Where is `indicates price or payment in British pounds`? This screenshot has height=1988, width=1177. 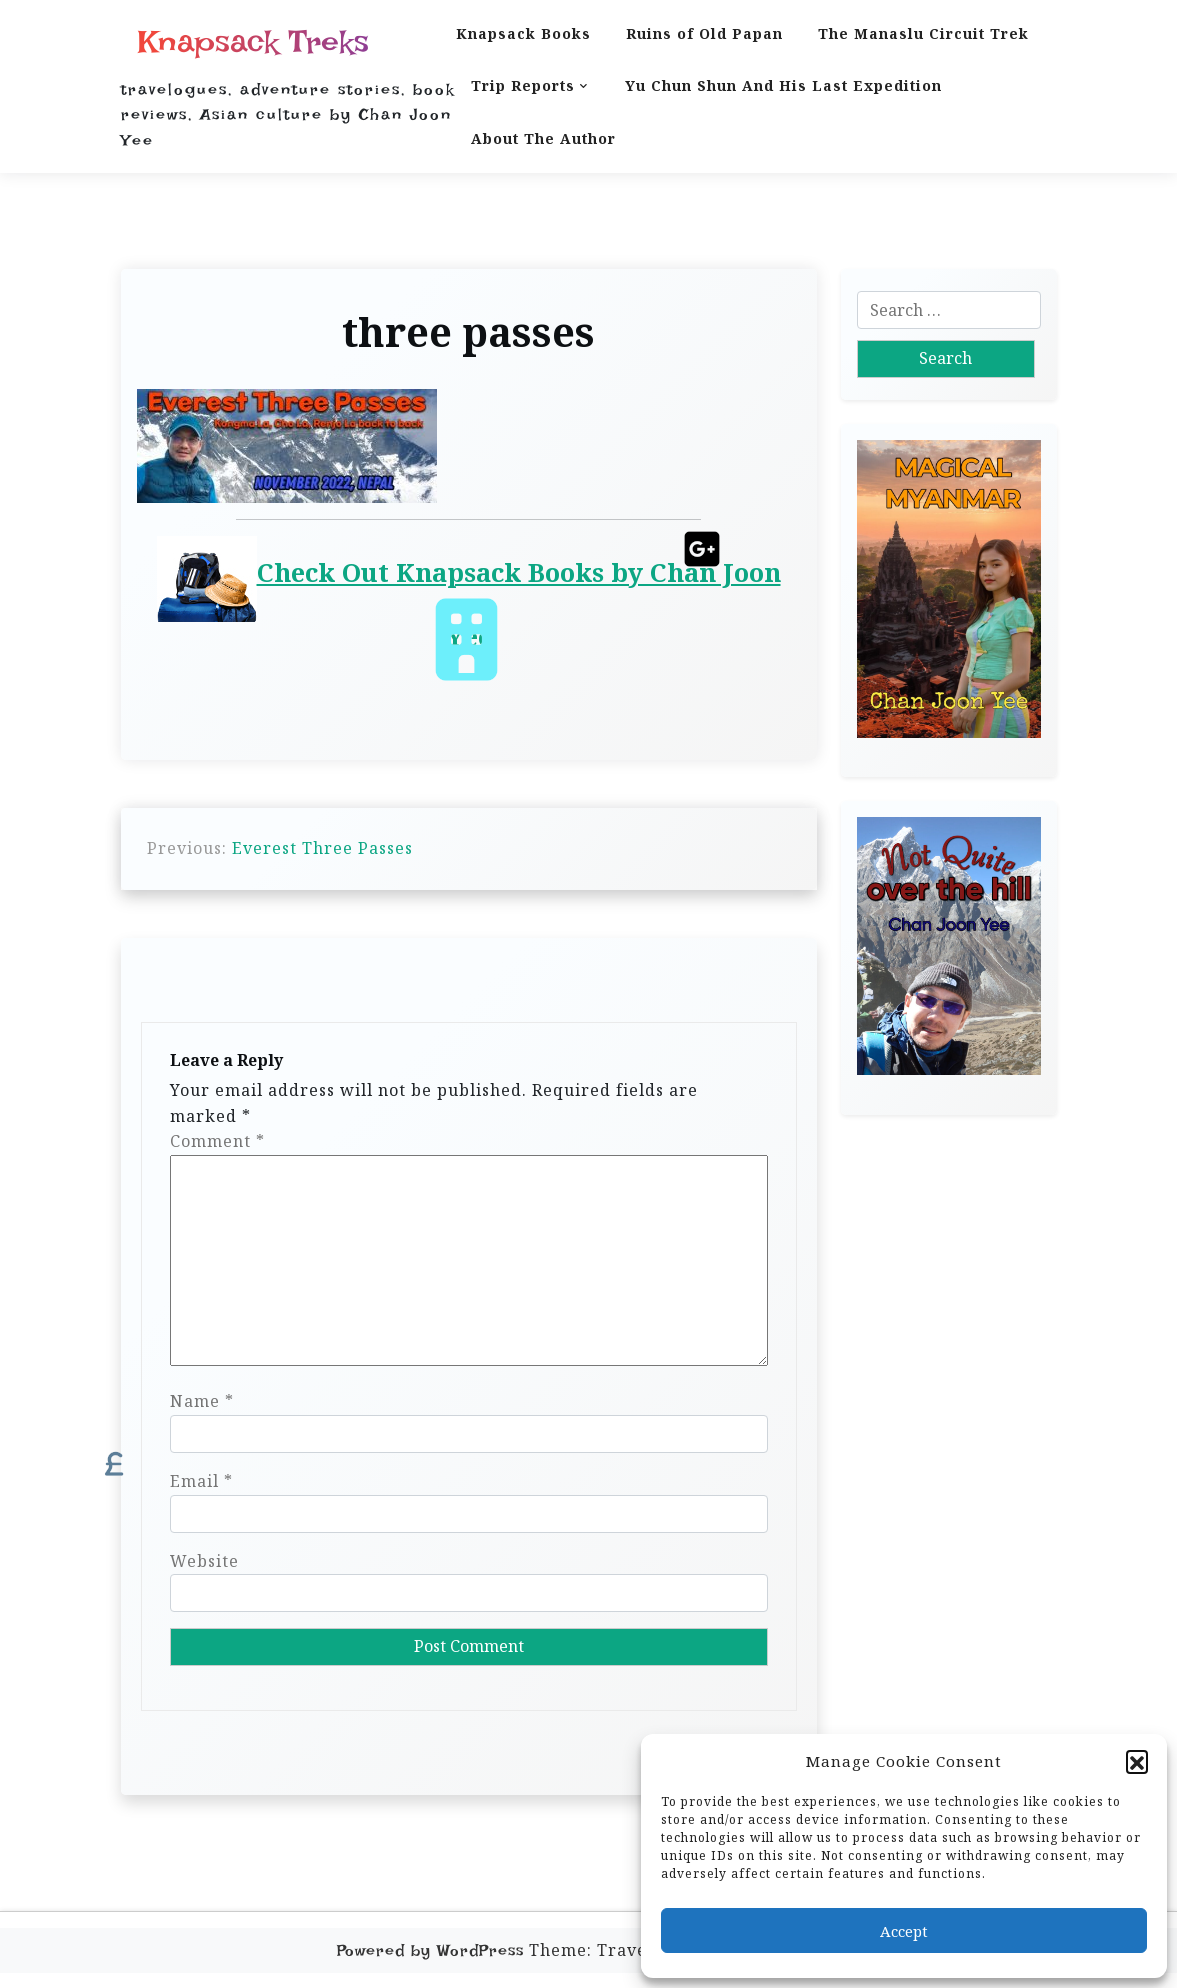
indicates price or payment in British pounds is located at coordinates (114, 1463).